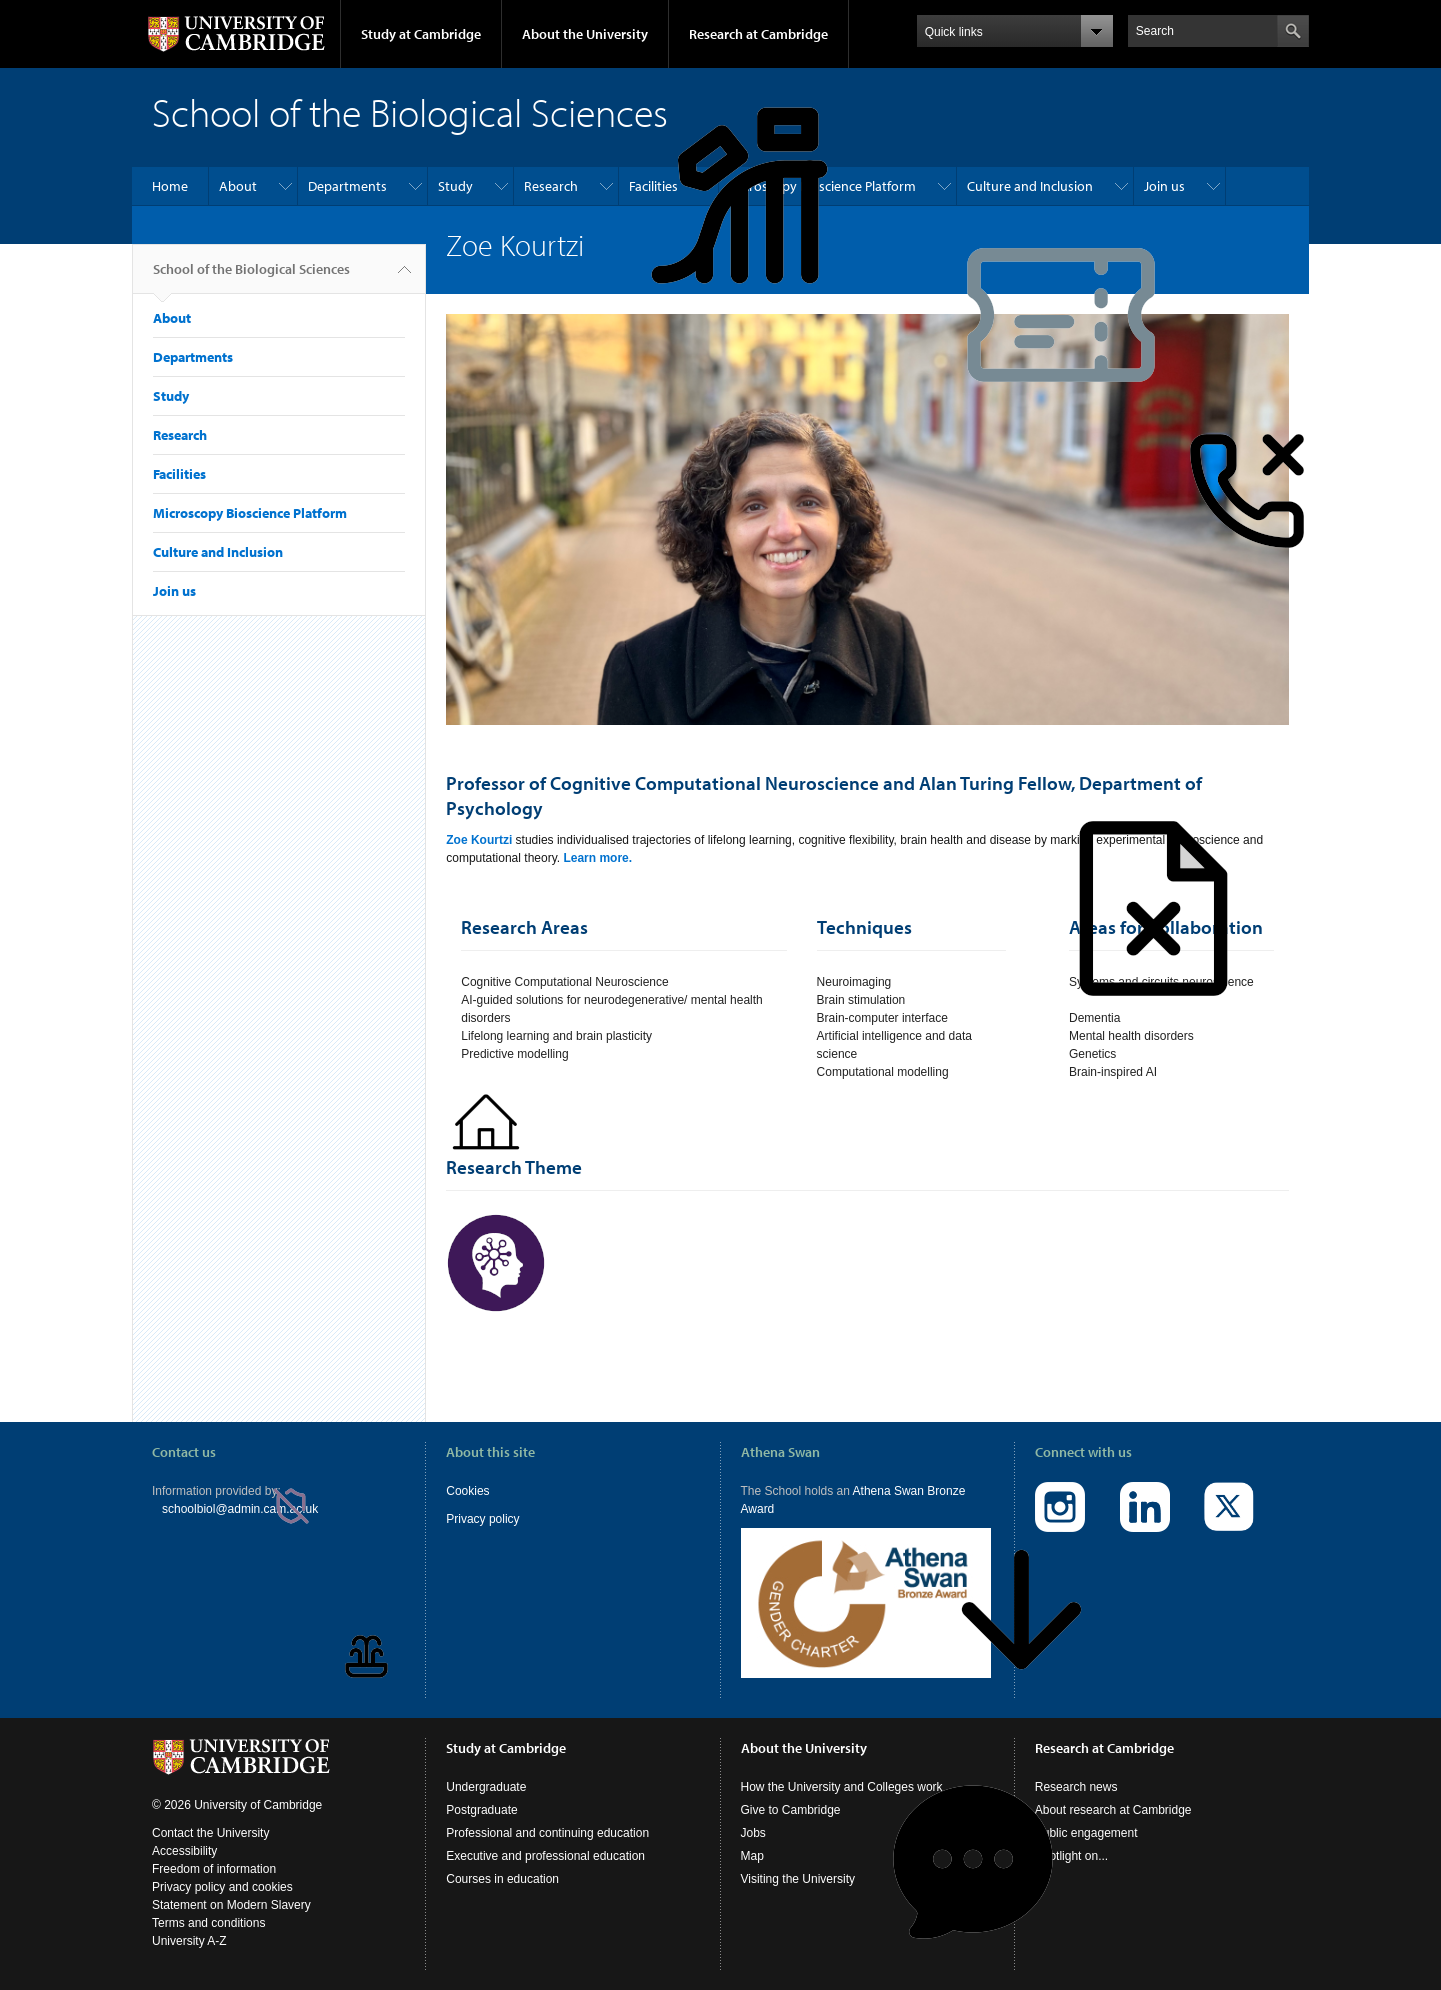 The width and height of the screenshot is (1441, 1990). What do you see at coordinates (291, 1506) in the screenshot?
I see `security or protection is disabled` at bounding box center [291, 1506].